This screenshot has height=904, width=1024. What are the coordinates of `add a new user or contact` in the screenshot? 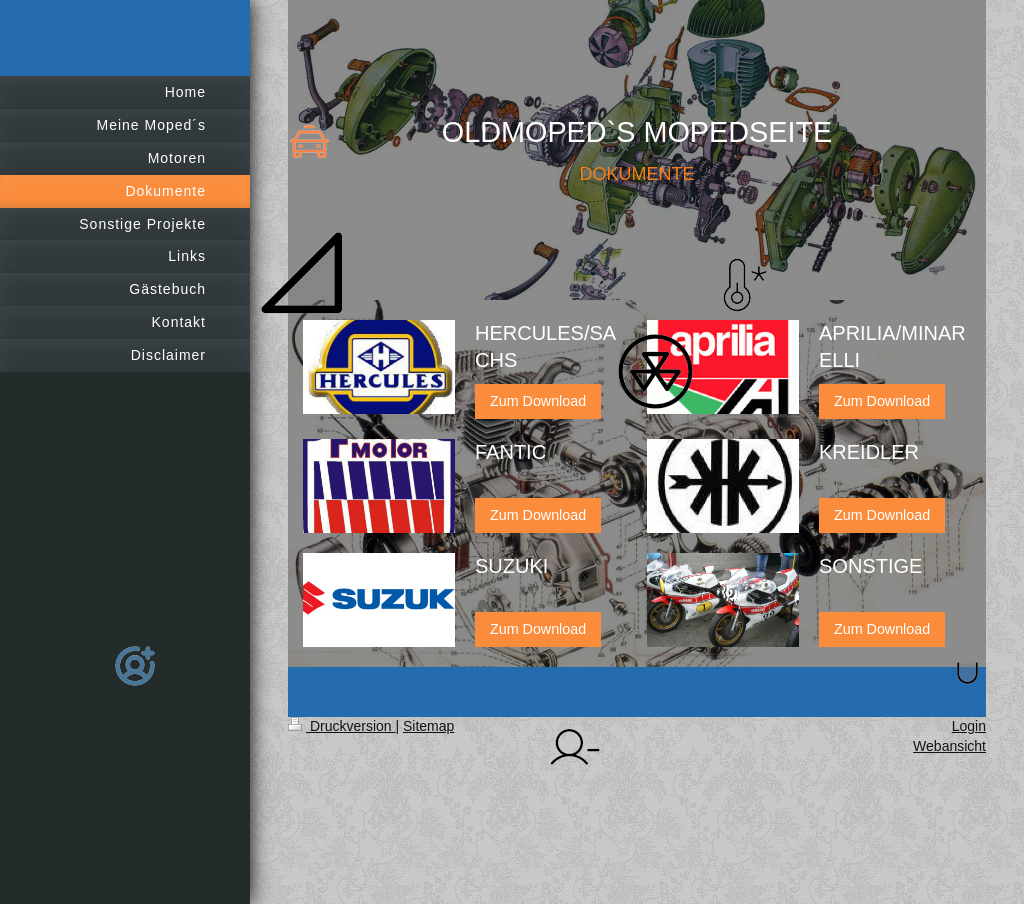 It's located at (135, 666).